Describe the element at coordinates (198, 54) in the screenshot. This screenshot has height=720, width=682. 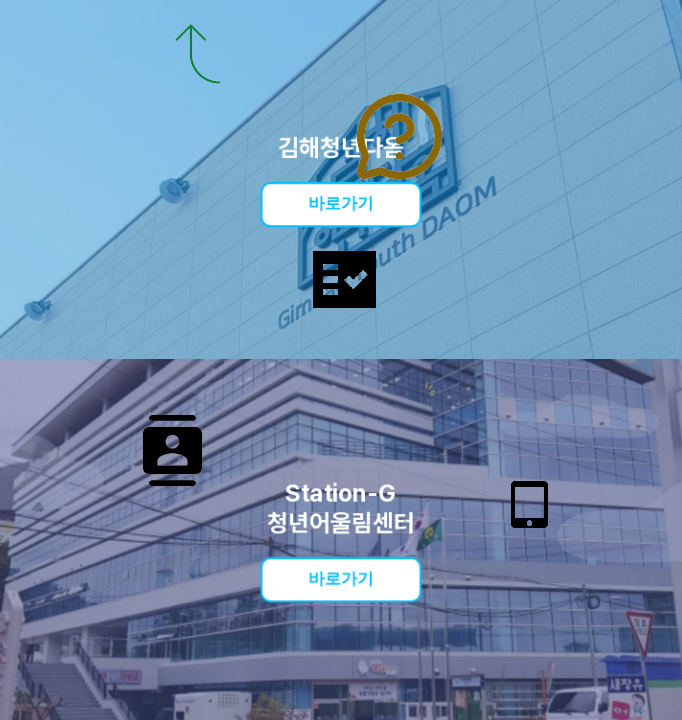
I see `go back and up in navigation hierarchy` at that location.